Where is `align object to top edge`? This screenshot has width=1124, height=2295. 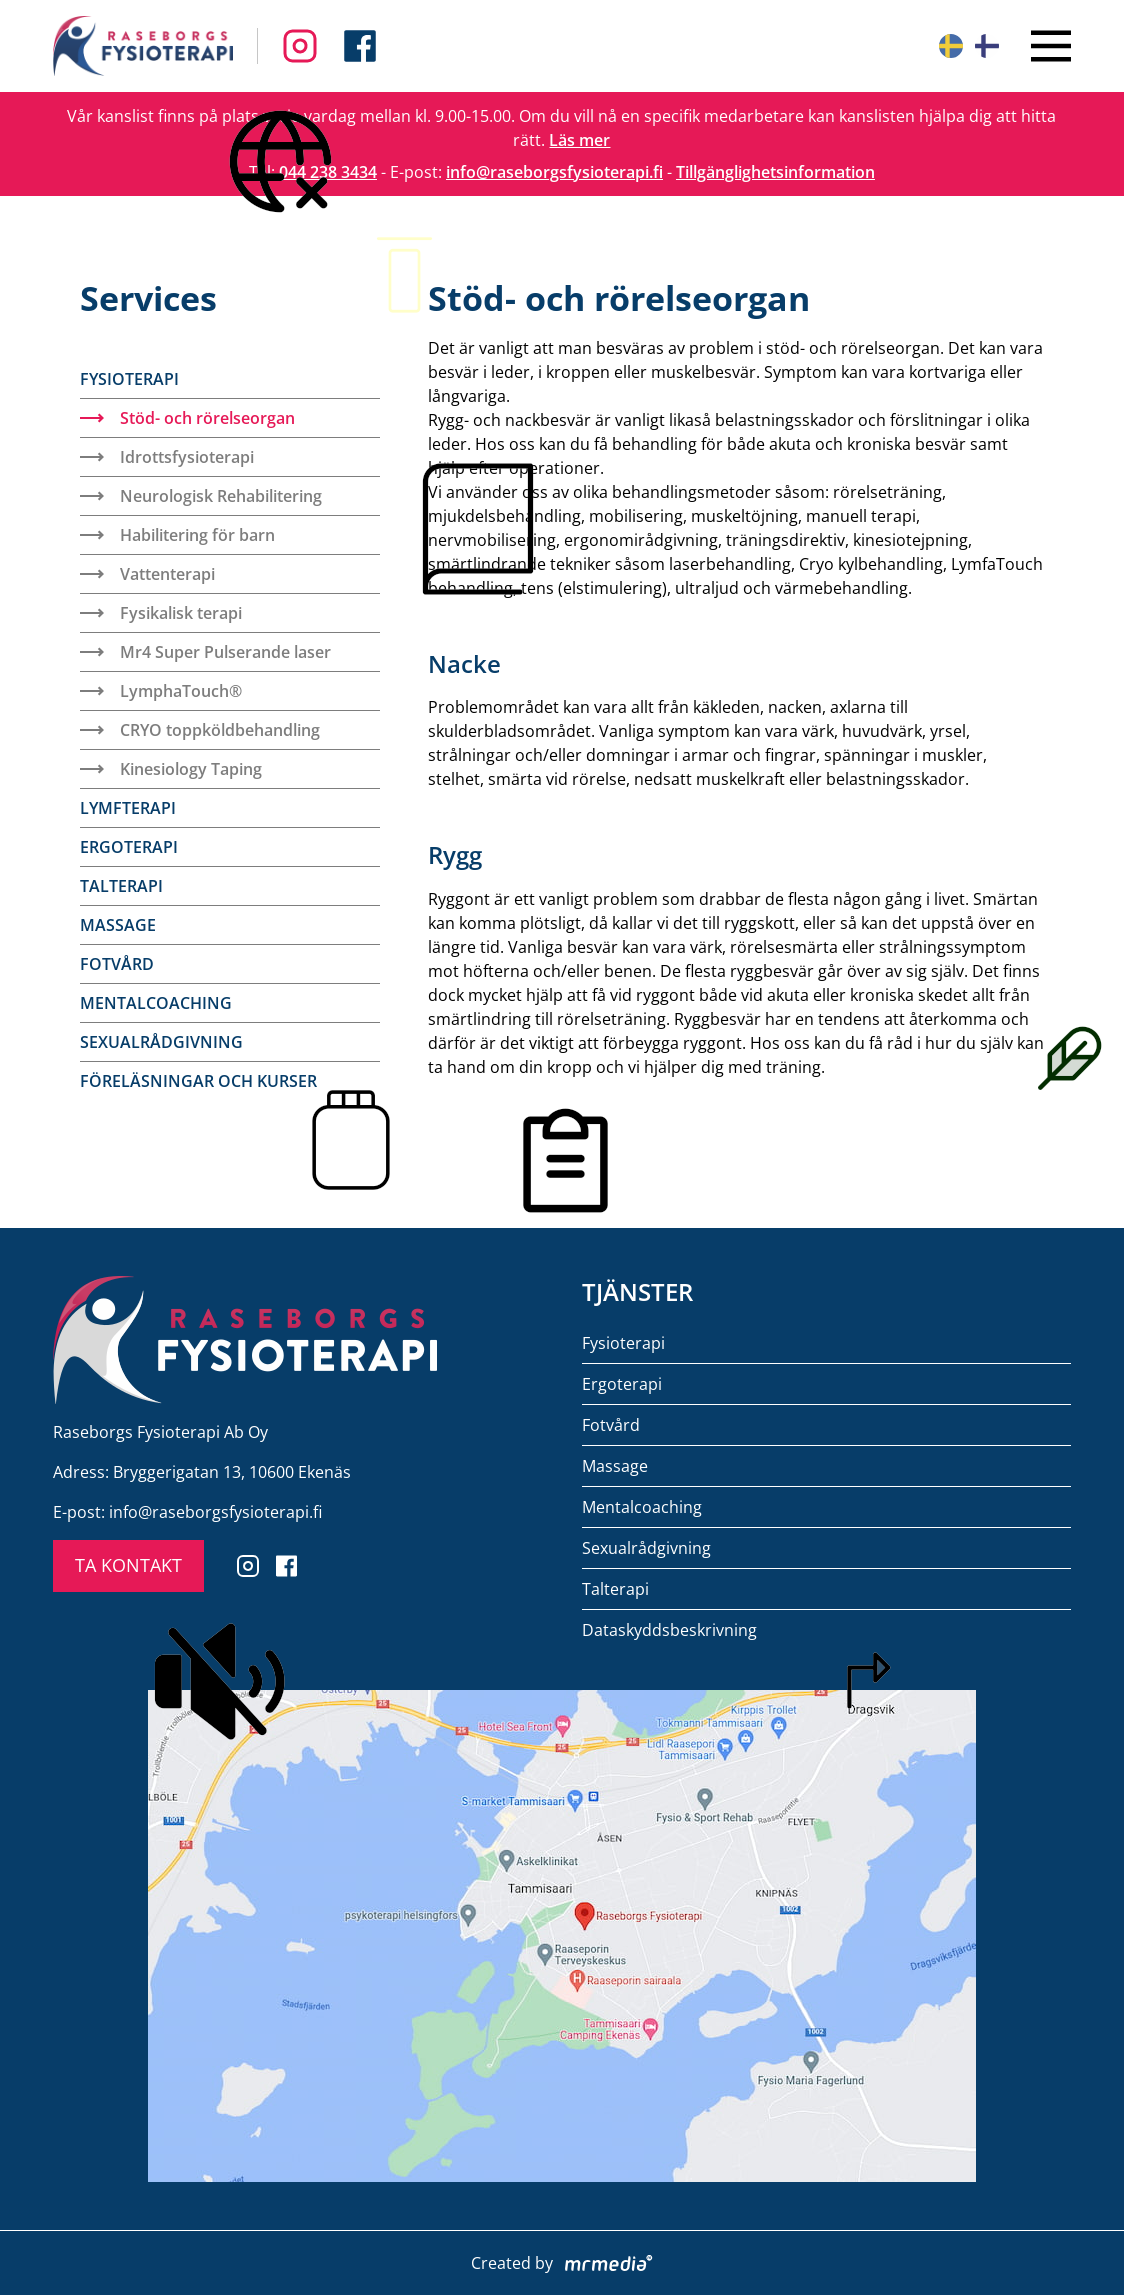 align object to top edge is located at coordinates (404, 273).